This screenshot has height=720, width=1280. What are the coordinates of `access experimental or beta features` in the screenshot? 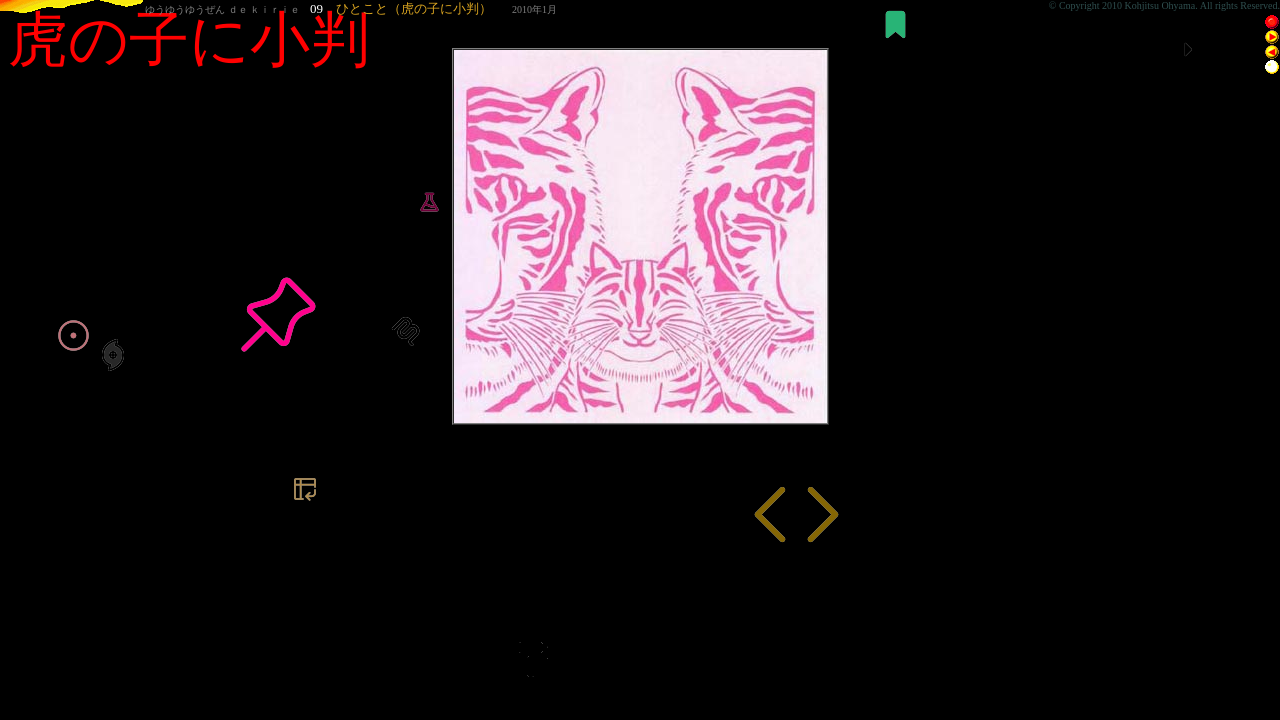 It's located at (429, 202).